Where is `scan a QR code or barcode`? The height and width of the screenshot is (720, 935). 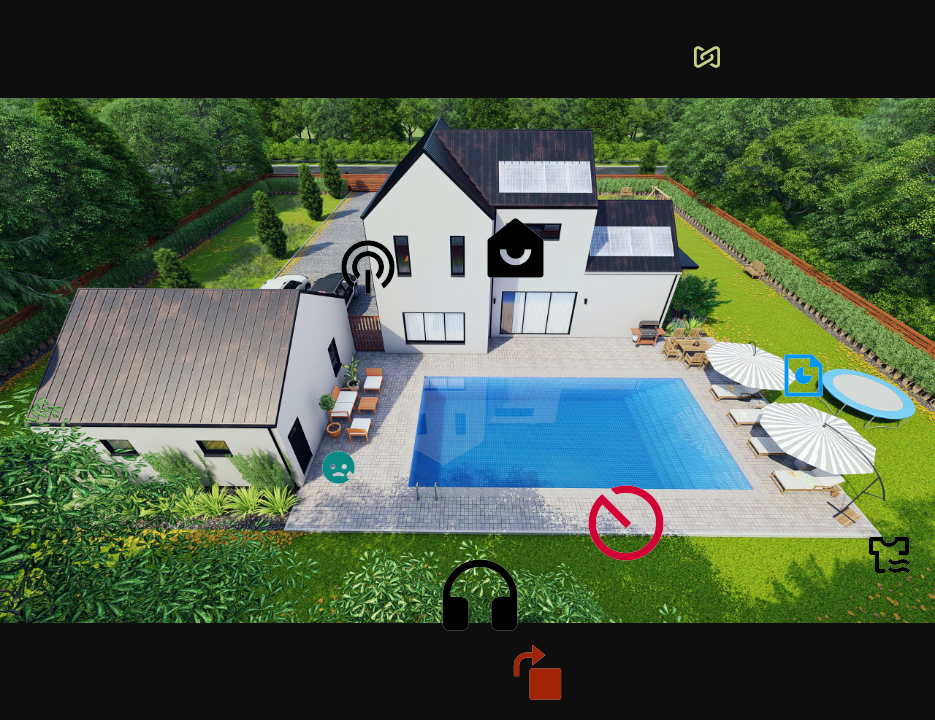
scan a QR code or barcode is located at coordinates (626, 523).